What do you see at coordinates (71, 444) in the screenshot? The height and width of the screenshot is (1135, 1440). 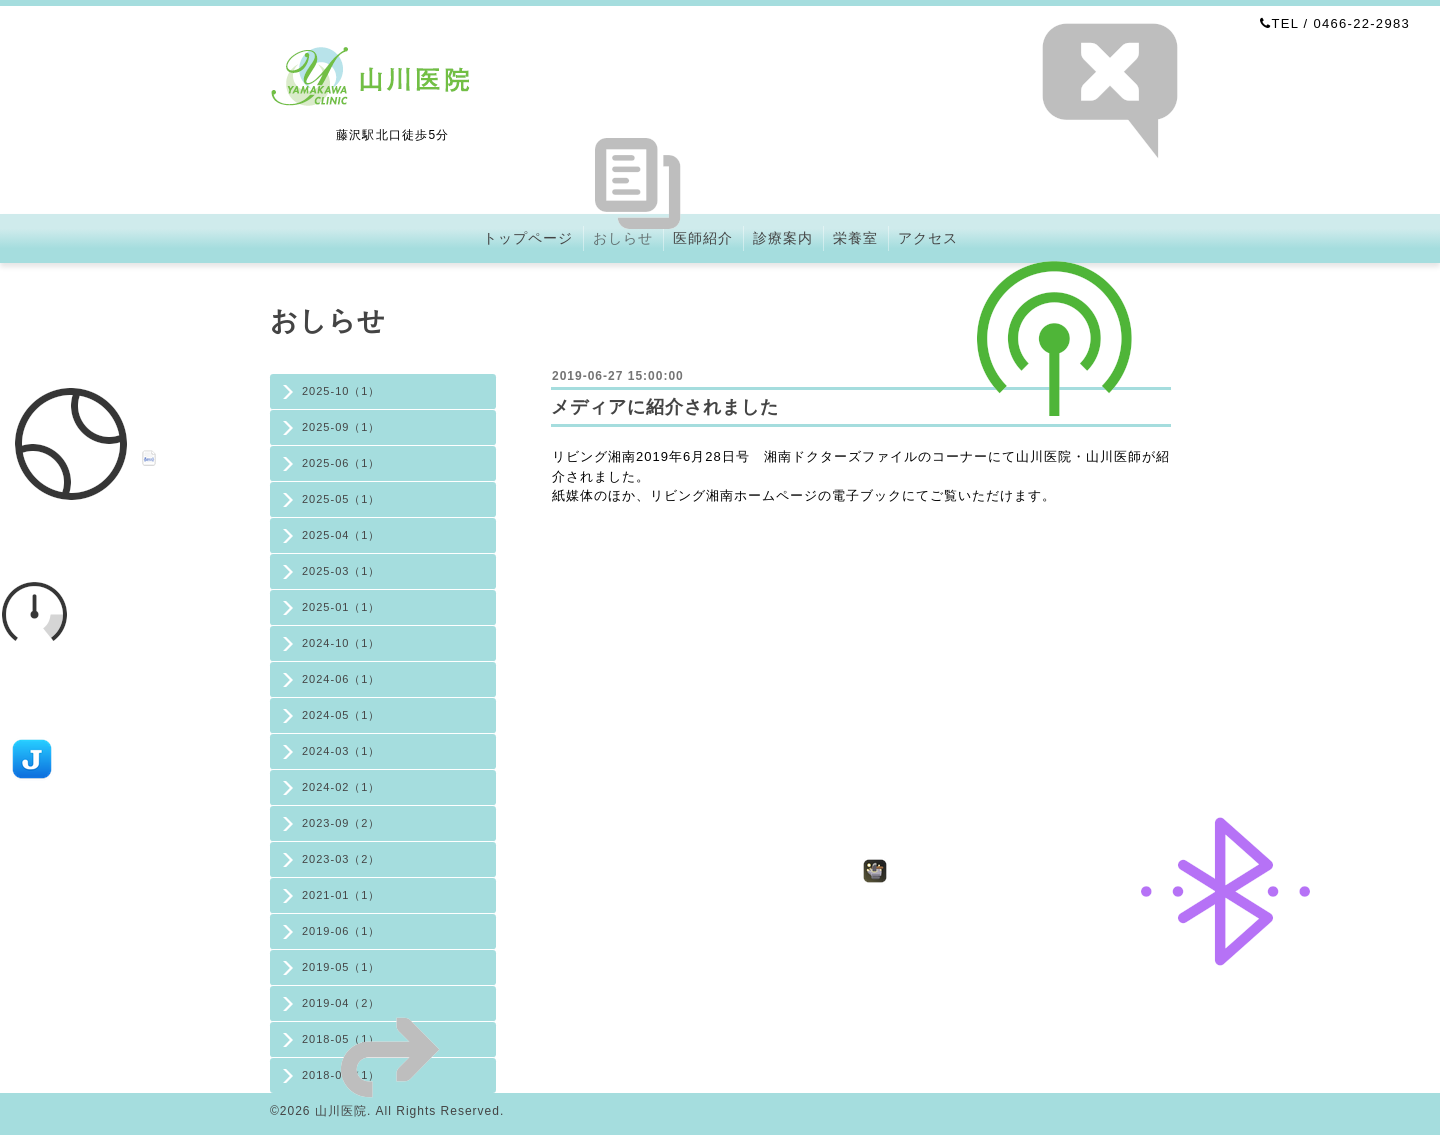 I see `access sports and activities emoji category` at bounding box center [71, 444].